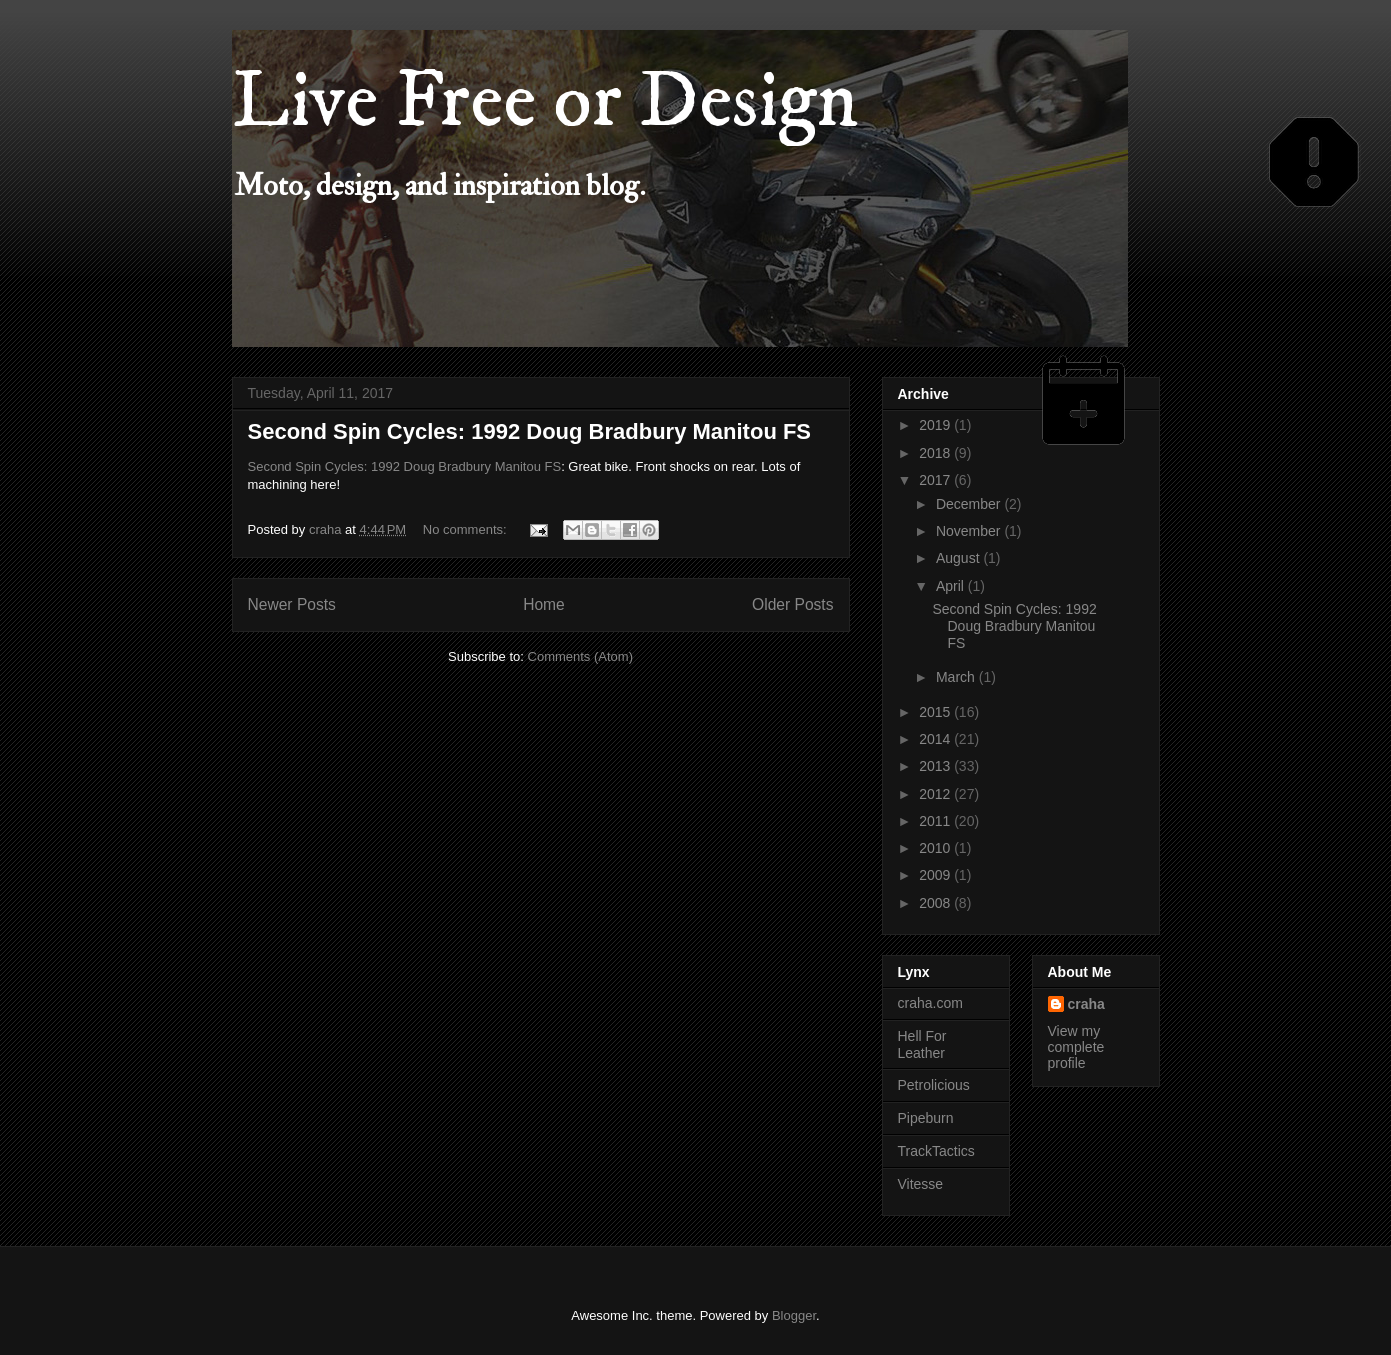  Describe the element at coordinates (1314, 162) in the screenshot. I see `report a problem or issue` at that location.